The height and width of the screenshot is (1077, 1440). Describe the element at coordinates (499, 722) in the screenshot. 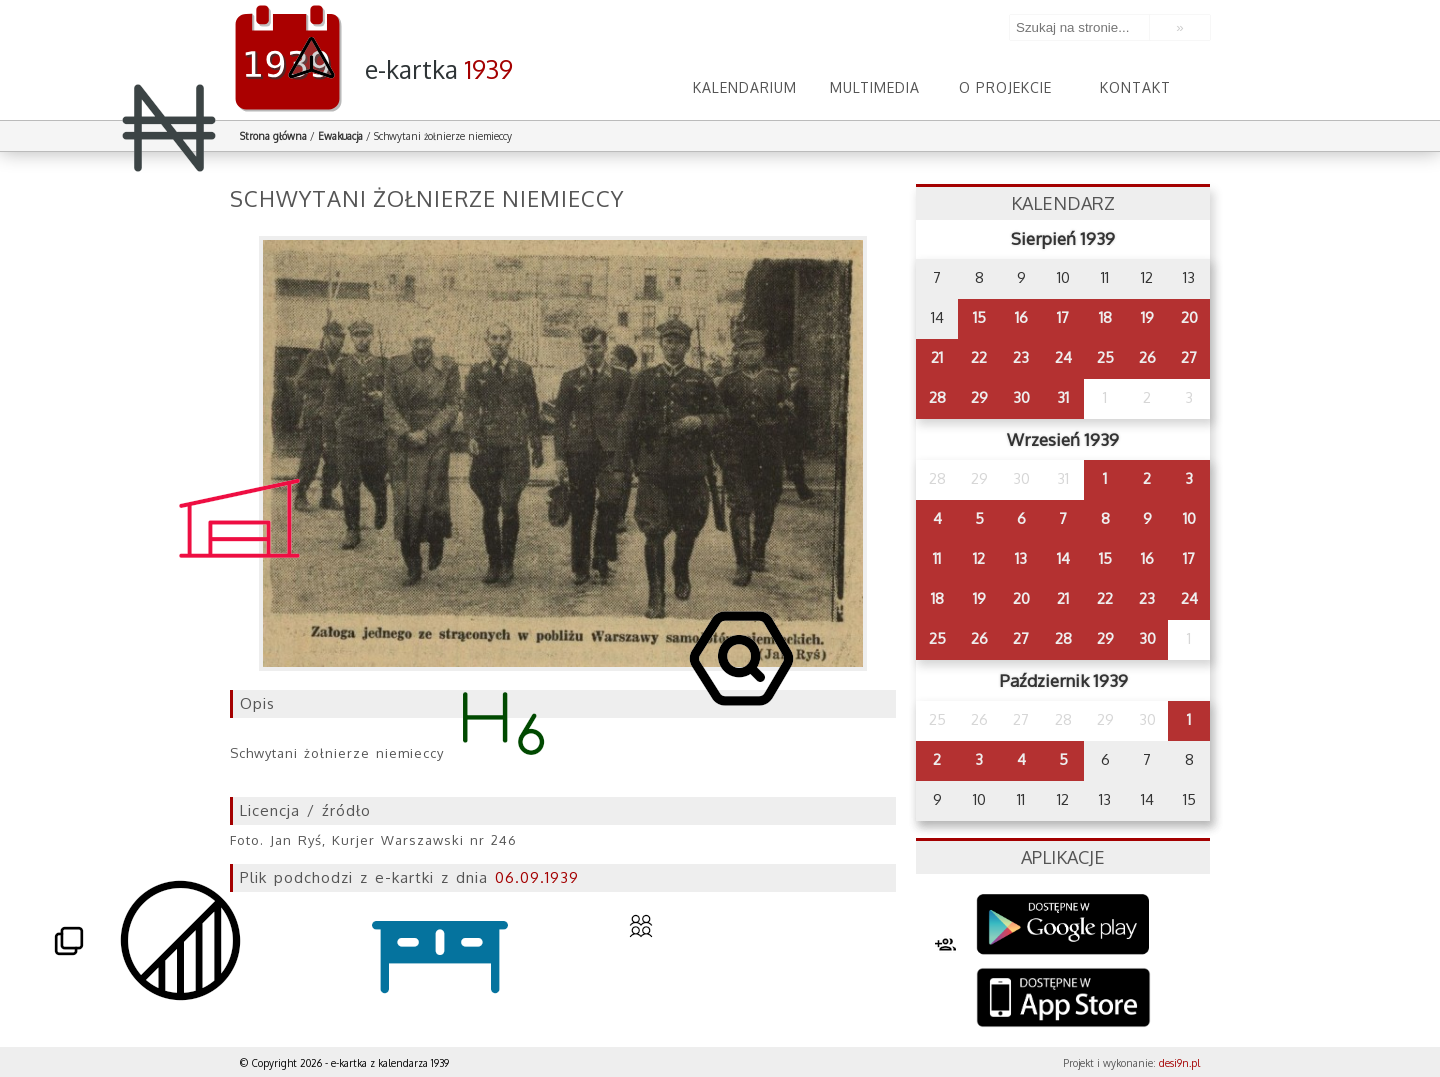

I see `format text as heading level 6` at that location.